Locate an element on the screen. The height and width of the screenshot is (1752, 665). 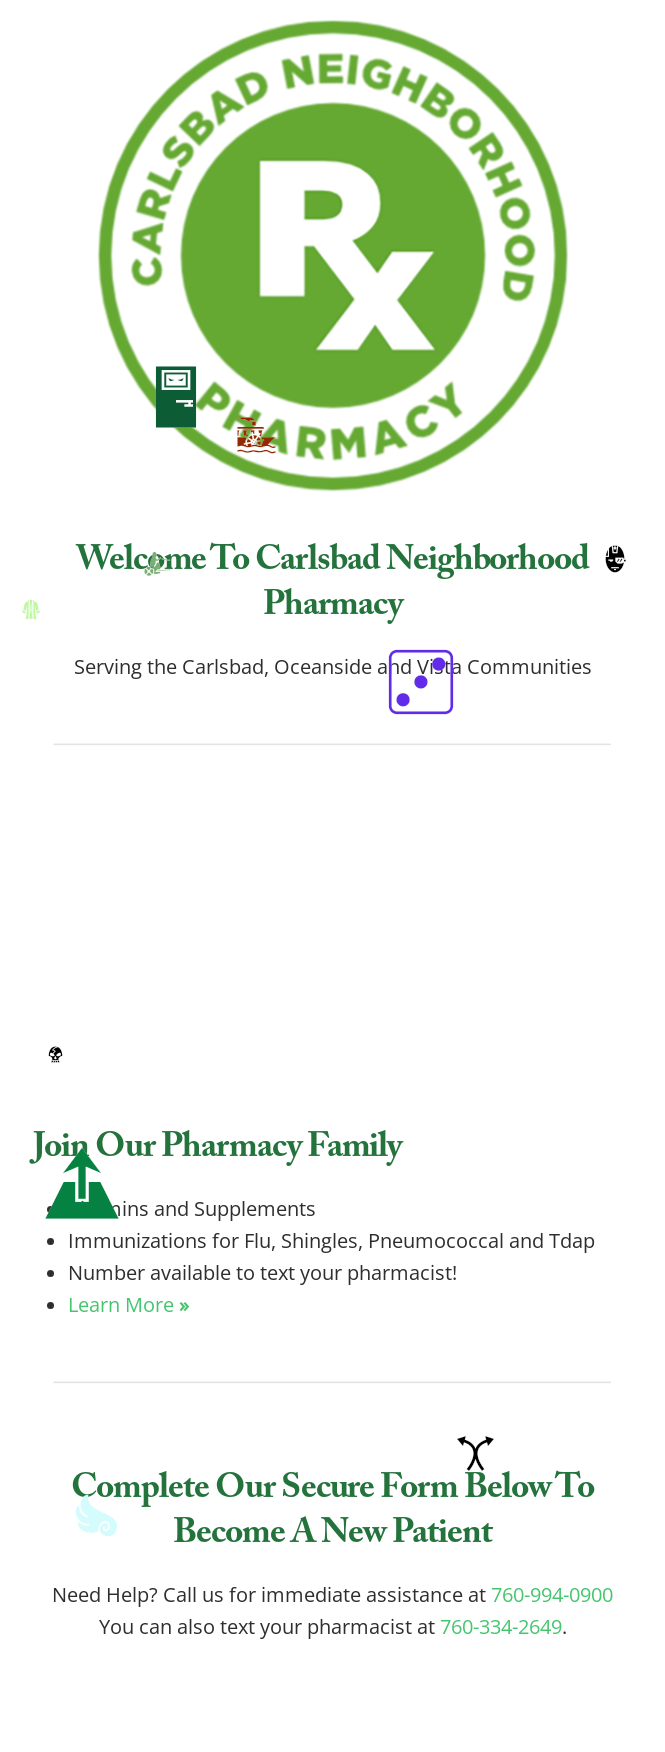
select pirate costume or outfit is located at coordinates (31, 609).